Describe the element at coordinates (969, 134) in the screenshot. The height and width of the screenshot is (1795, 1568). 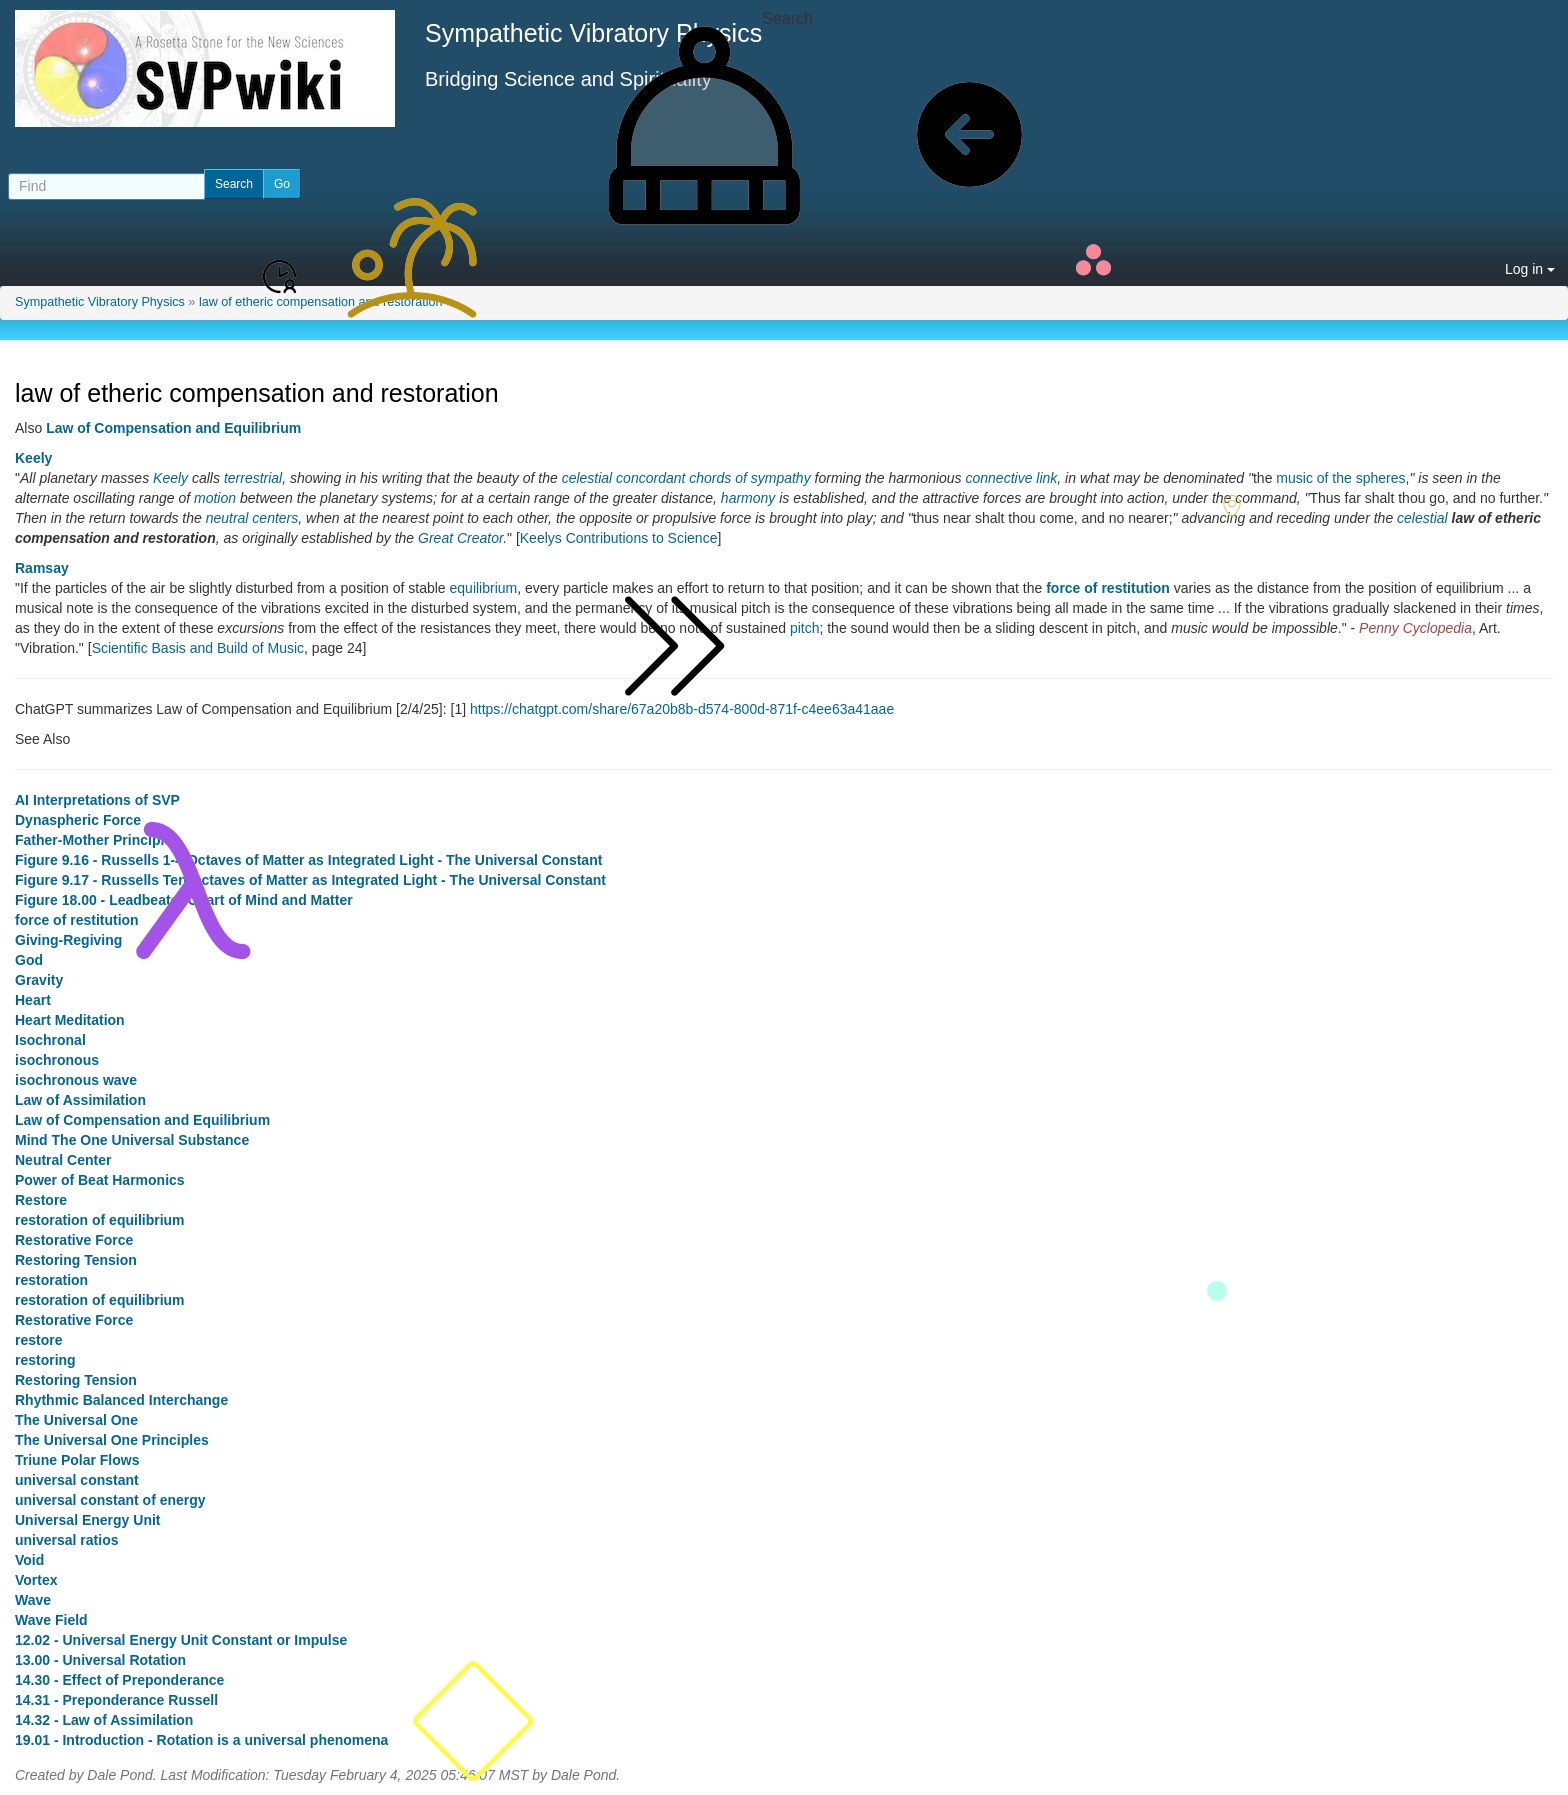
I see `go back to the previous screen` at that location.